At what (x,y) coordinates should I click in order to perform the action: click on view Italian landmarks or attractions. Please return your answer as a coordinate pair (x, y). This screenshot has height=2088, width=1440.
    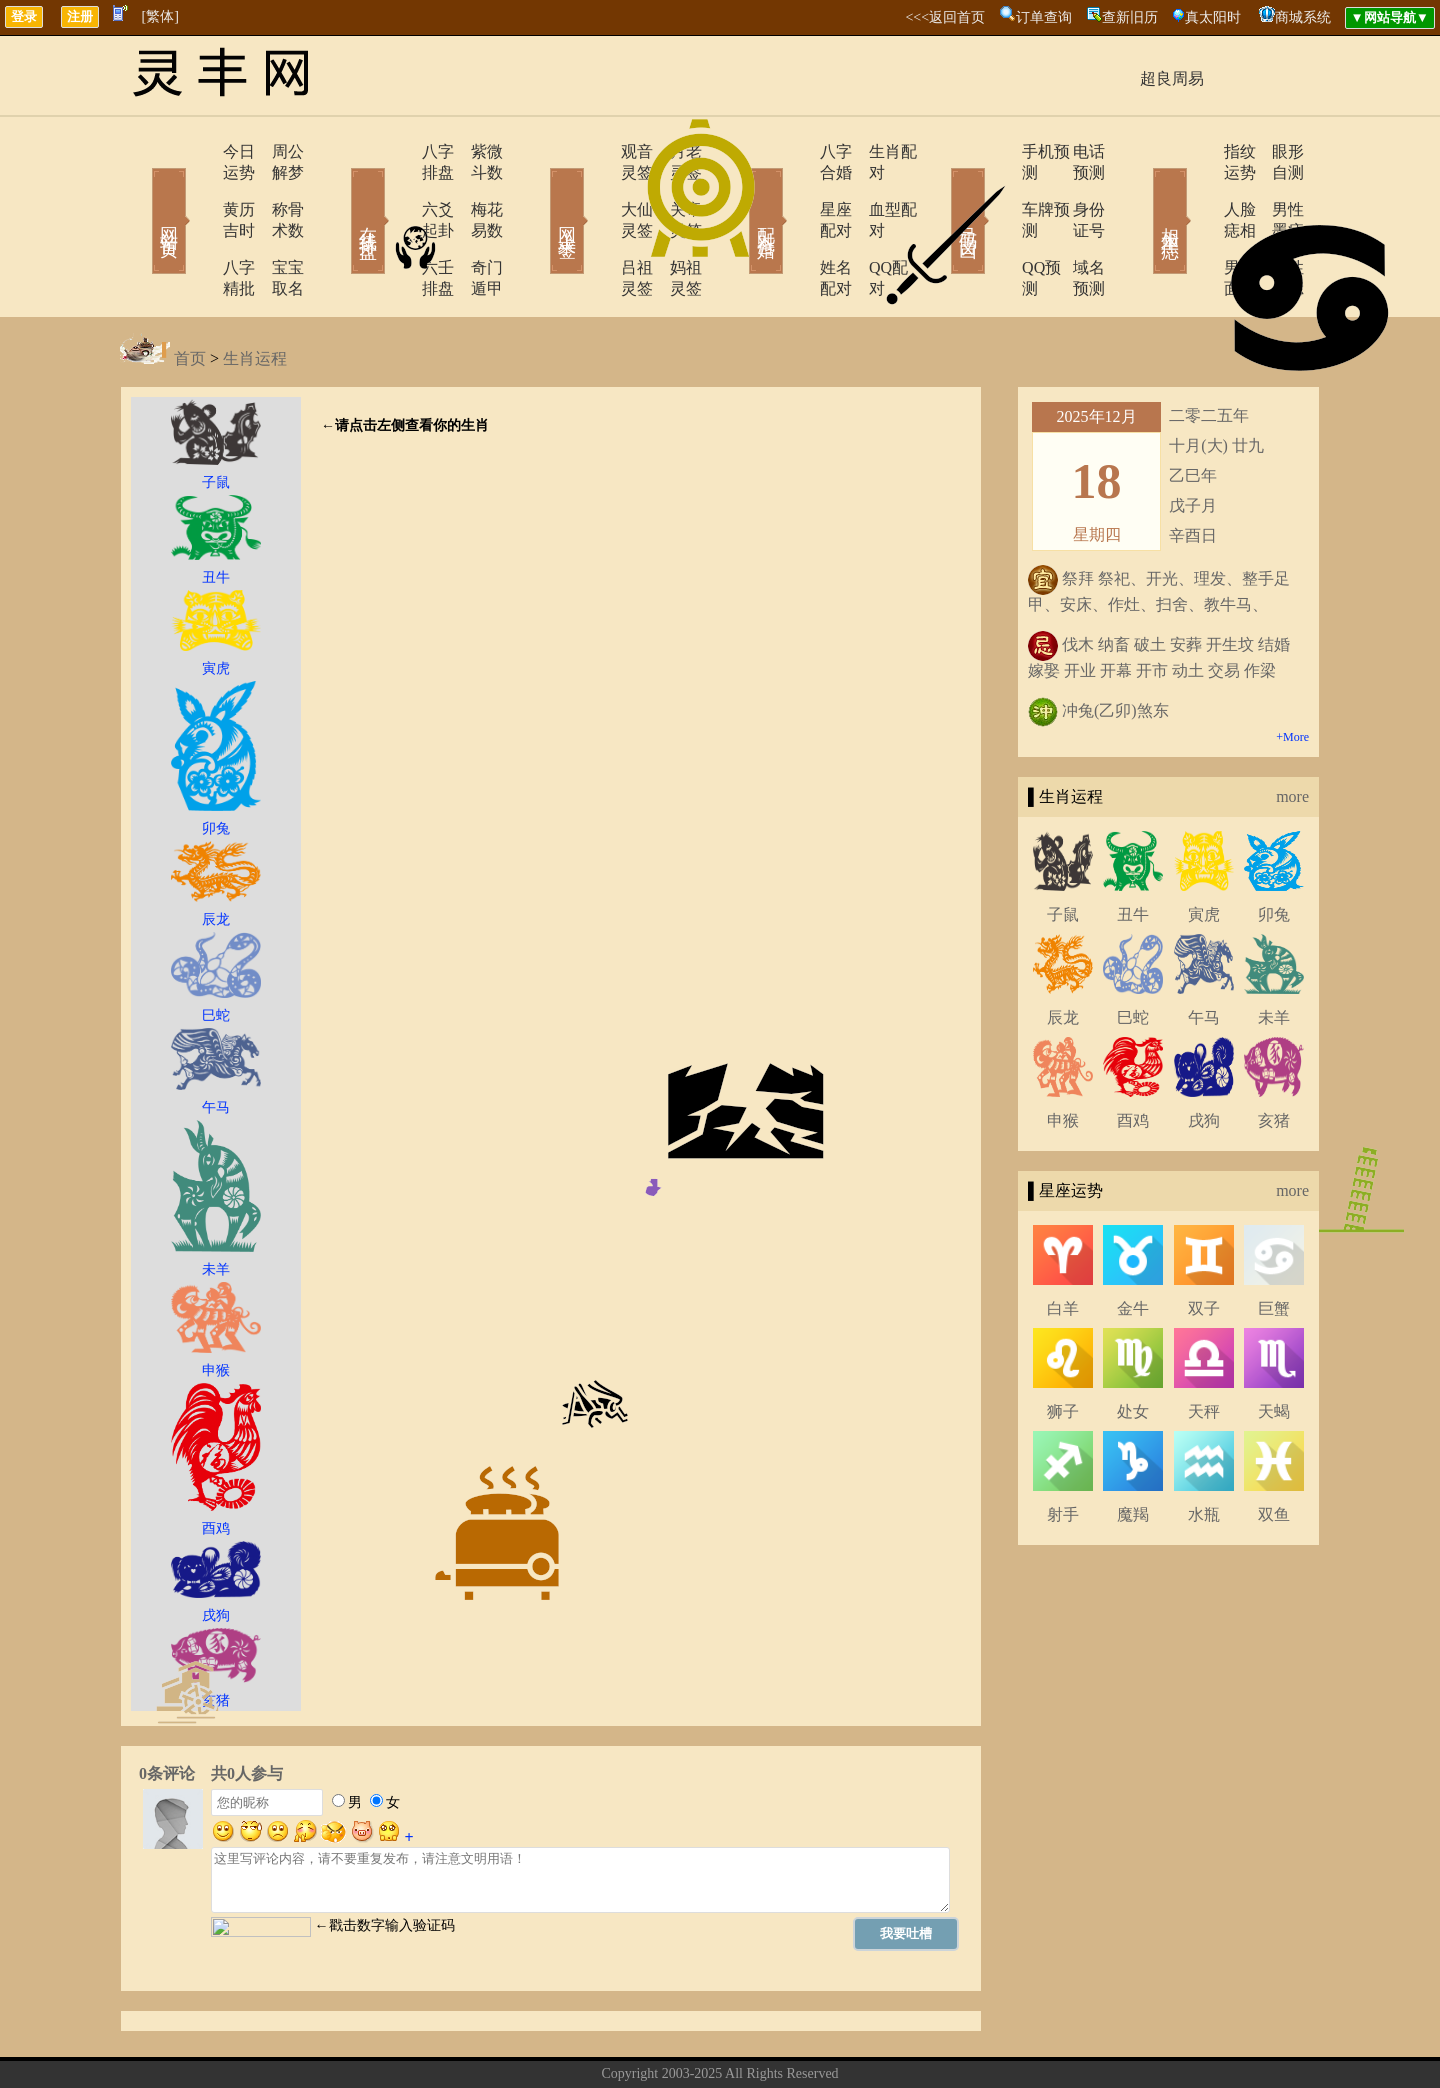
    Looking at the image, I should click on (1361, 1189).